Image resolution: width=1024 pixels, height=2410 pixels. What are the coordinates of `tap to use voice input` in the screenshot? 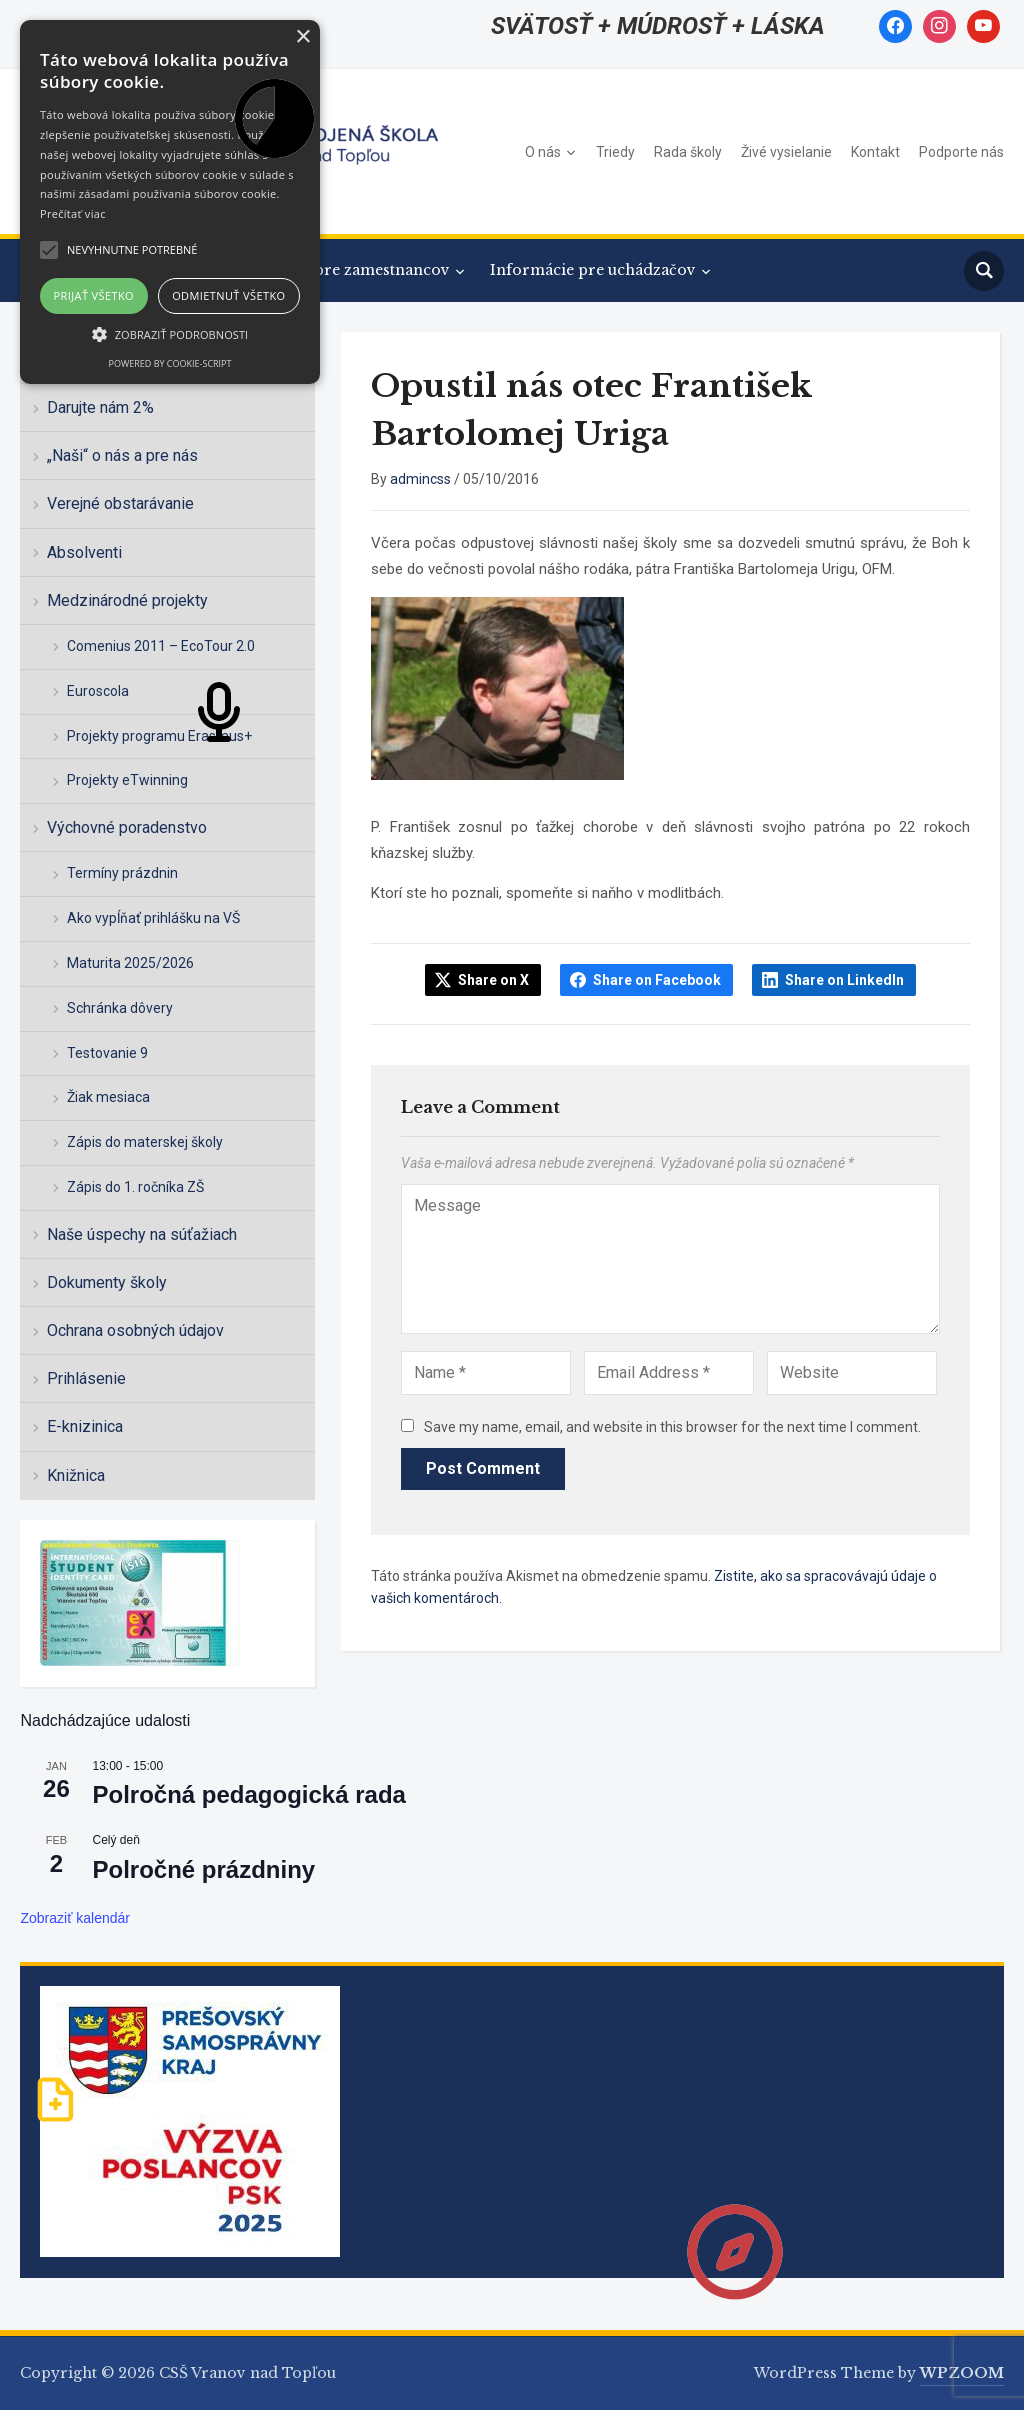 It's located at (219, 712).